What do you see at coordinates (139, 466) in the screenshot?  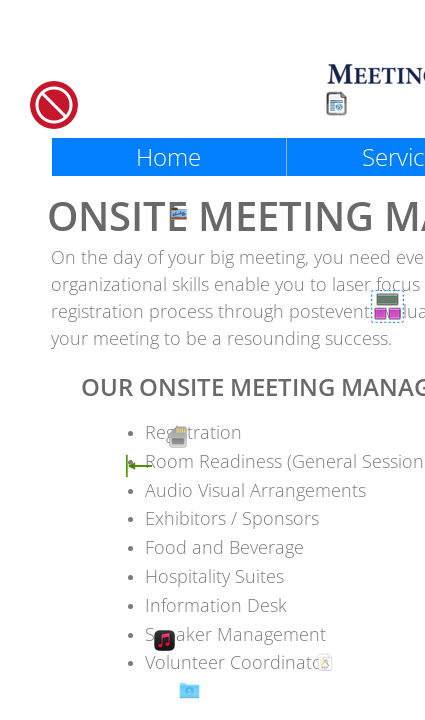 I see `go to the first item in a list or sequence` at bounding box center [139, 466].